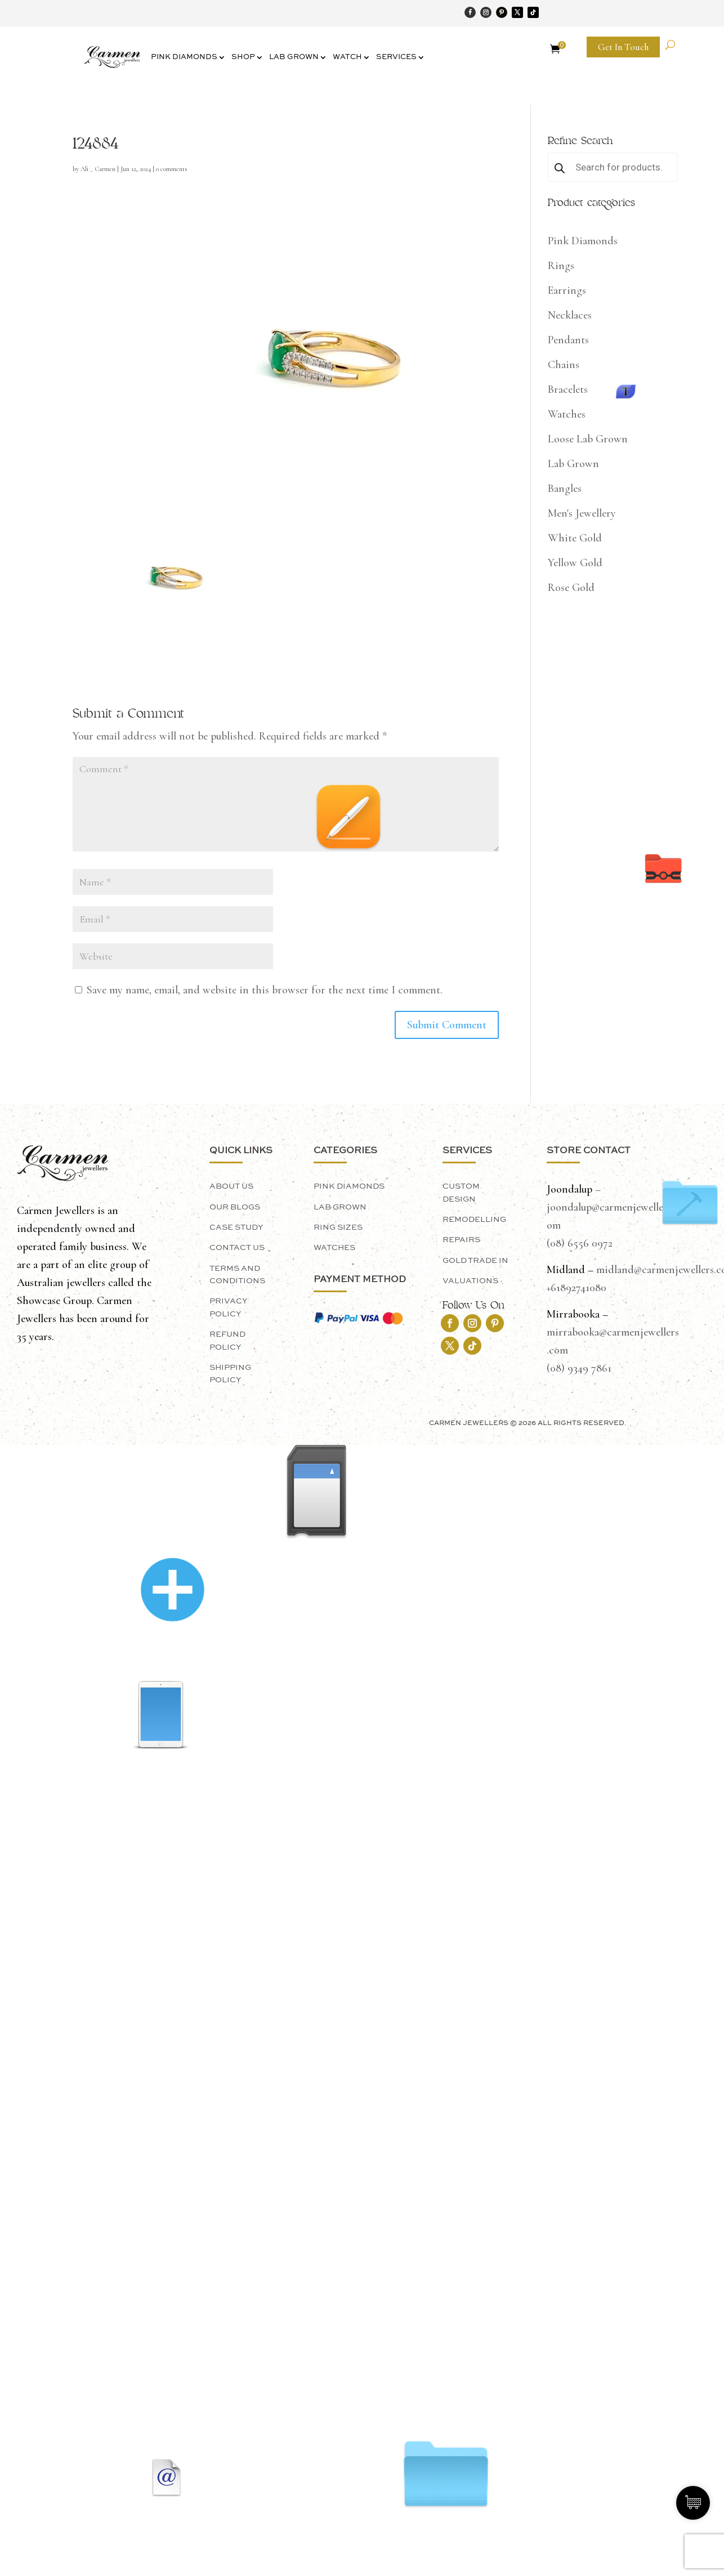 This screenshot has height=2576, width=724. Describe the element at coordinates (446, 2474) in the screenshot. I see `open folder to view contents` at that location.